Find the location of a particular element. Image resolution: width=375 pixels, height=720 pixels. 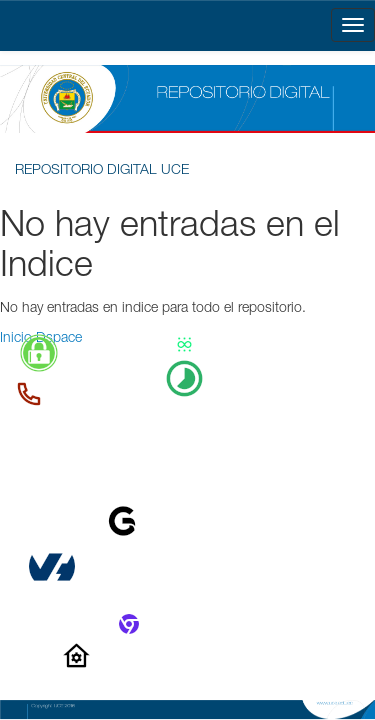

open Google Chrome browser is located at coordinates (129, 624).